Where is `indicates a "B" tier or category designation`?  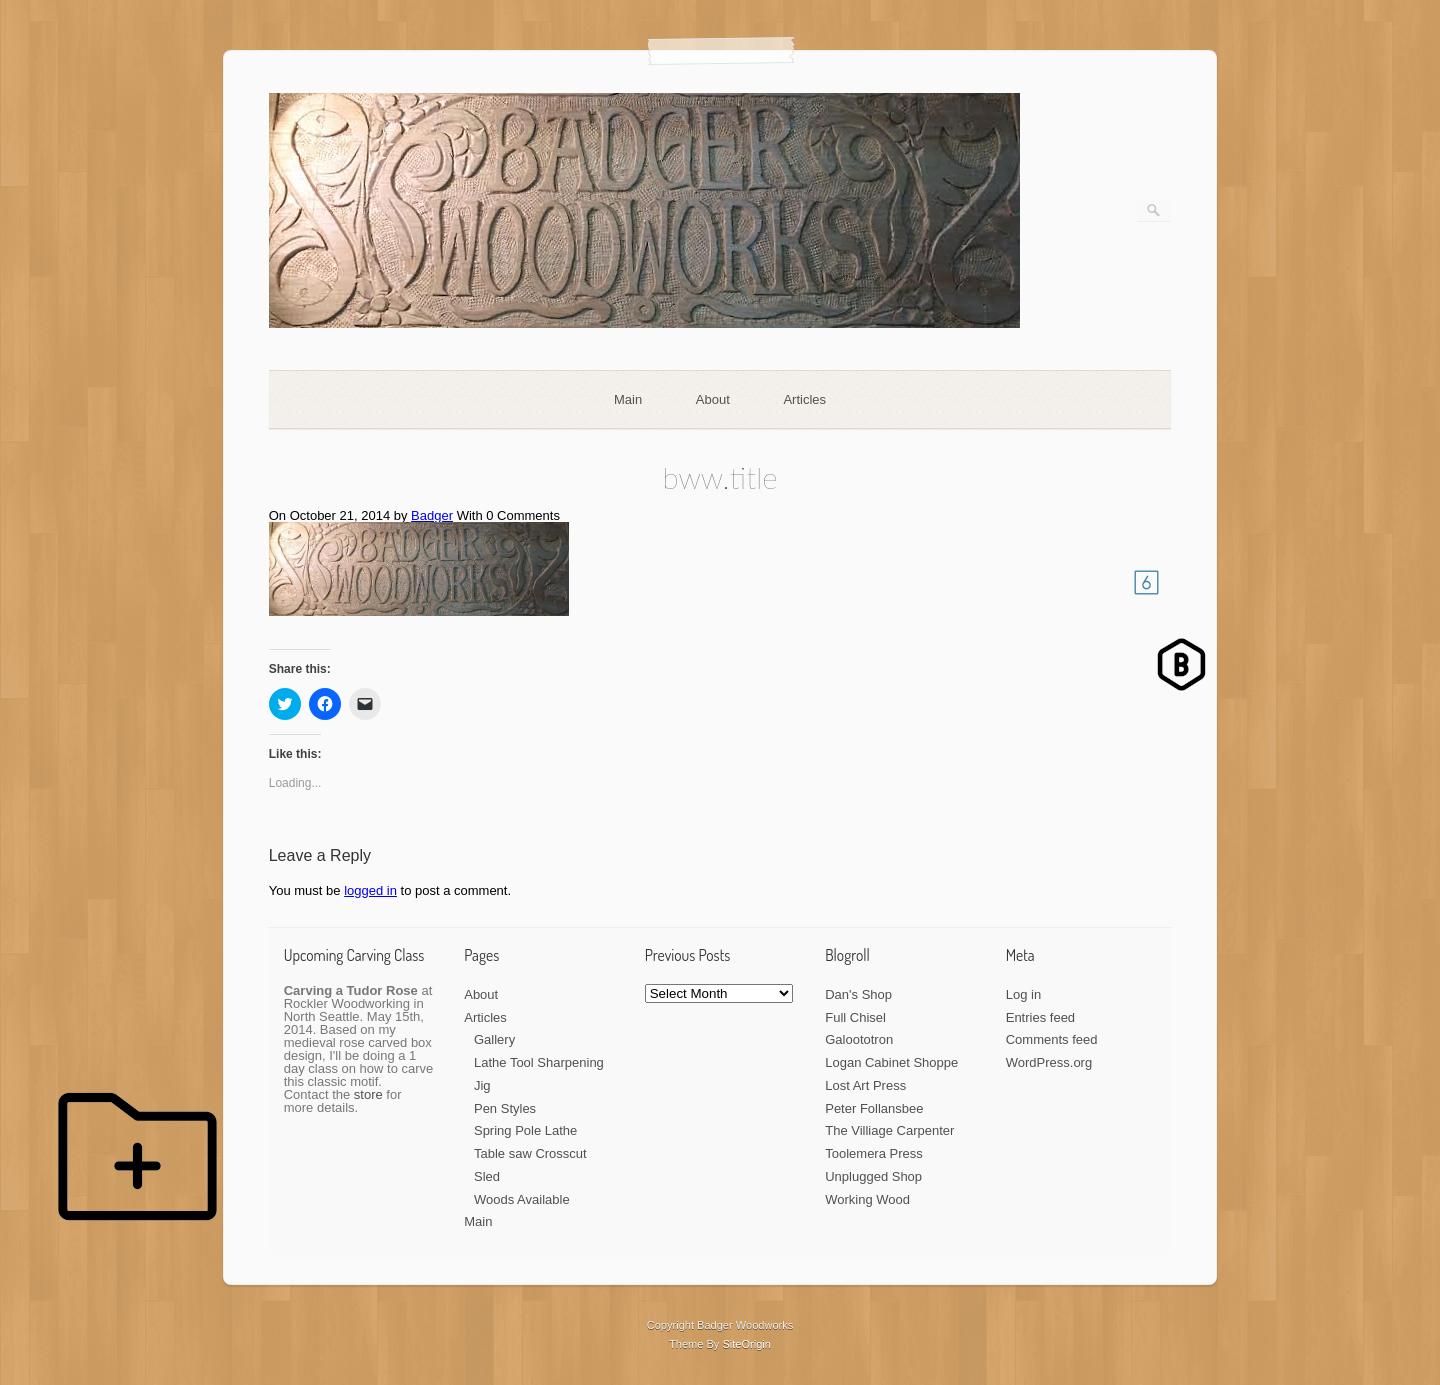 indicates a "B" tier or category designation is located at coordinates (1181, 664).